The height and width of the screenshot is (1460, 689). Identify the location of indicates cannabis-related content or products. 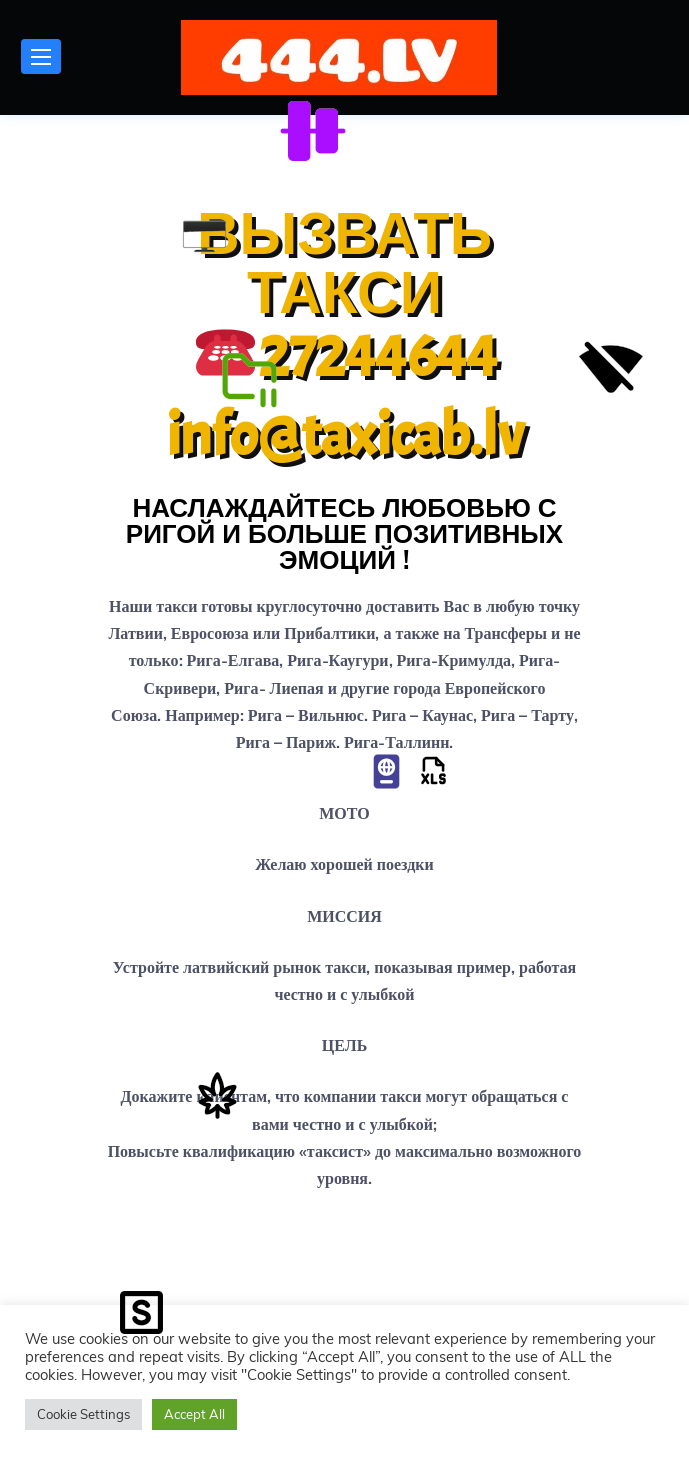
(217, 1095).